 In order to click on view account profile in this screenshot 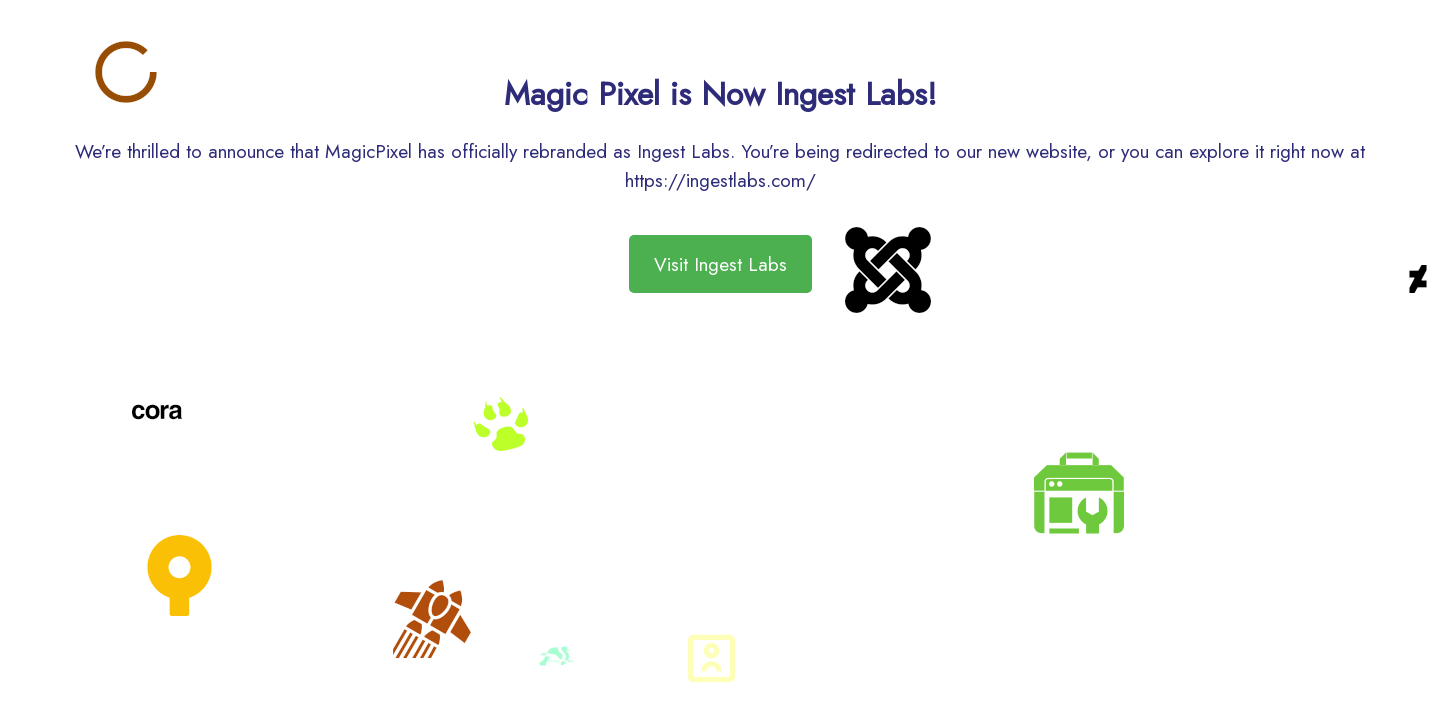, I will do `click(711, 658)`.